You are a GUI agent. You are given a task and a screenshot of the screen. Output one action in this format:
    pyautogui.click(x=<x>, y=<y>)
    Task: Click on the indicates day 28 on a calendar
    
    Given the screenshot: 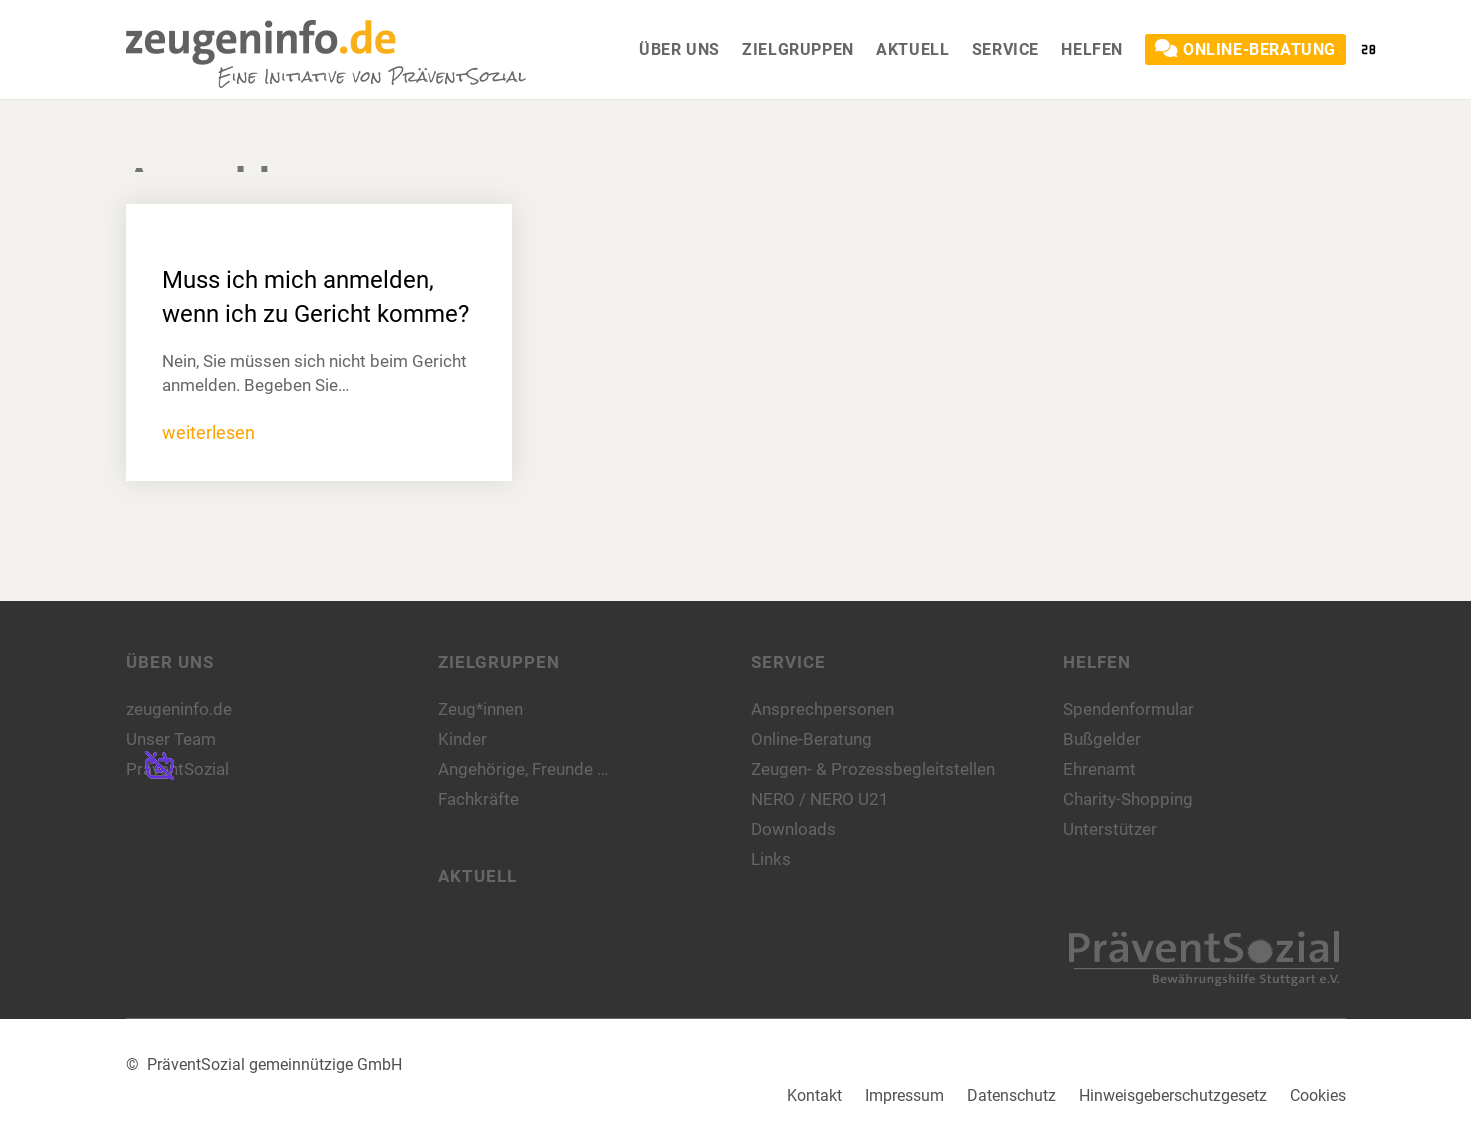 What is the action you would take?
    pyautogui.click(x=1368, y=49)
    